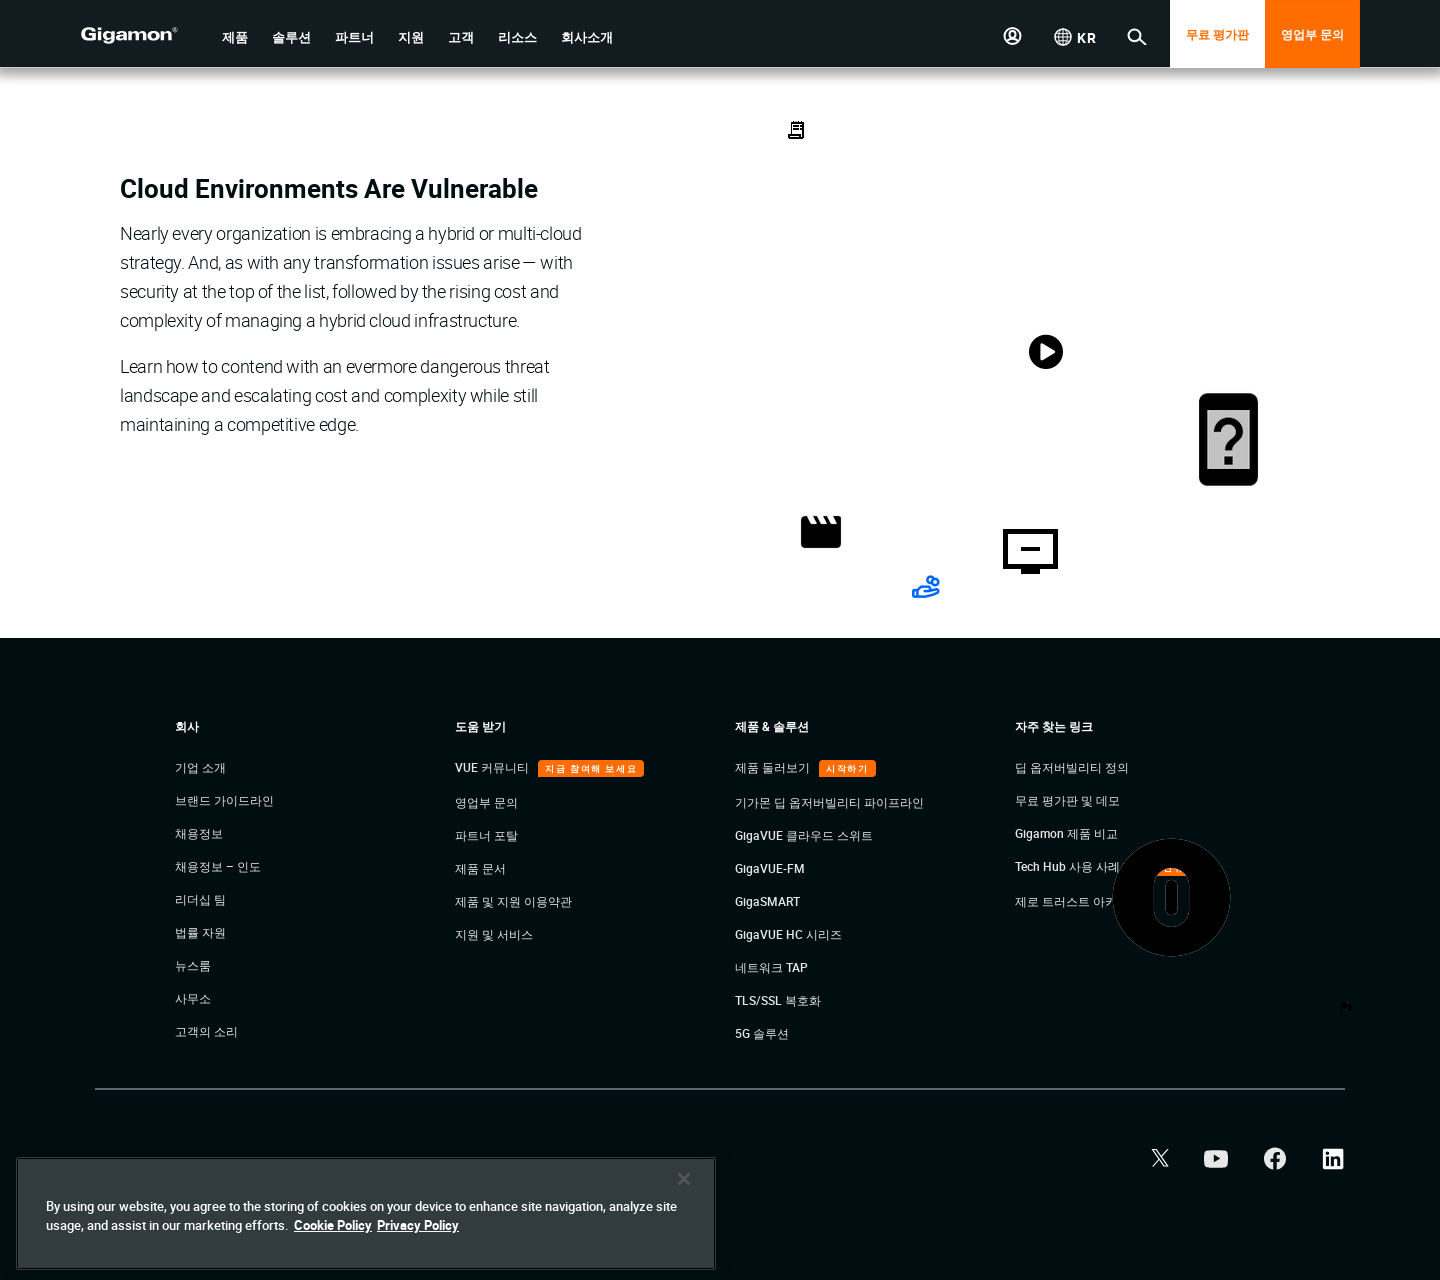 This screenshot has width=1440, height=1280. I want to click on view receipt or transaction details, so click(796, 130).